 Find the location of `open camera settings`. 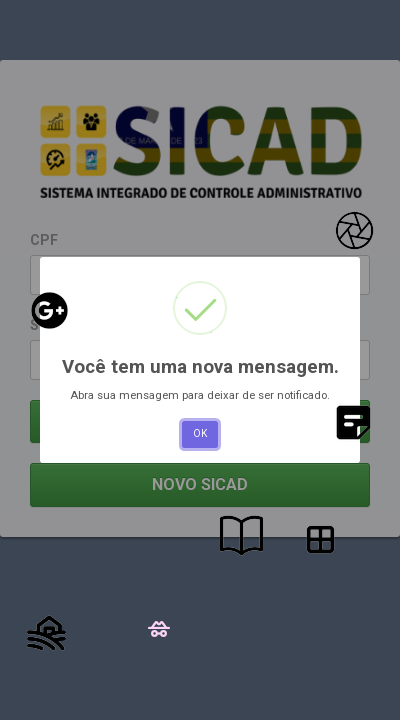

open camera settings is located at coordinates (354, 230).